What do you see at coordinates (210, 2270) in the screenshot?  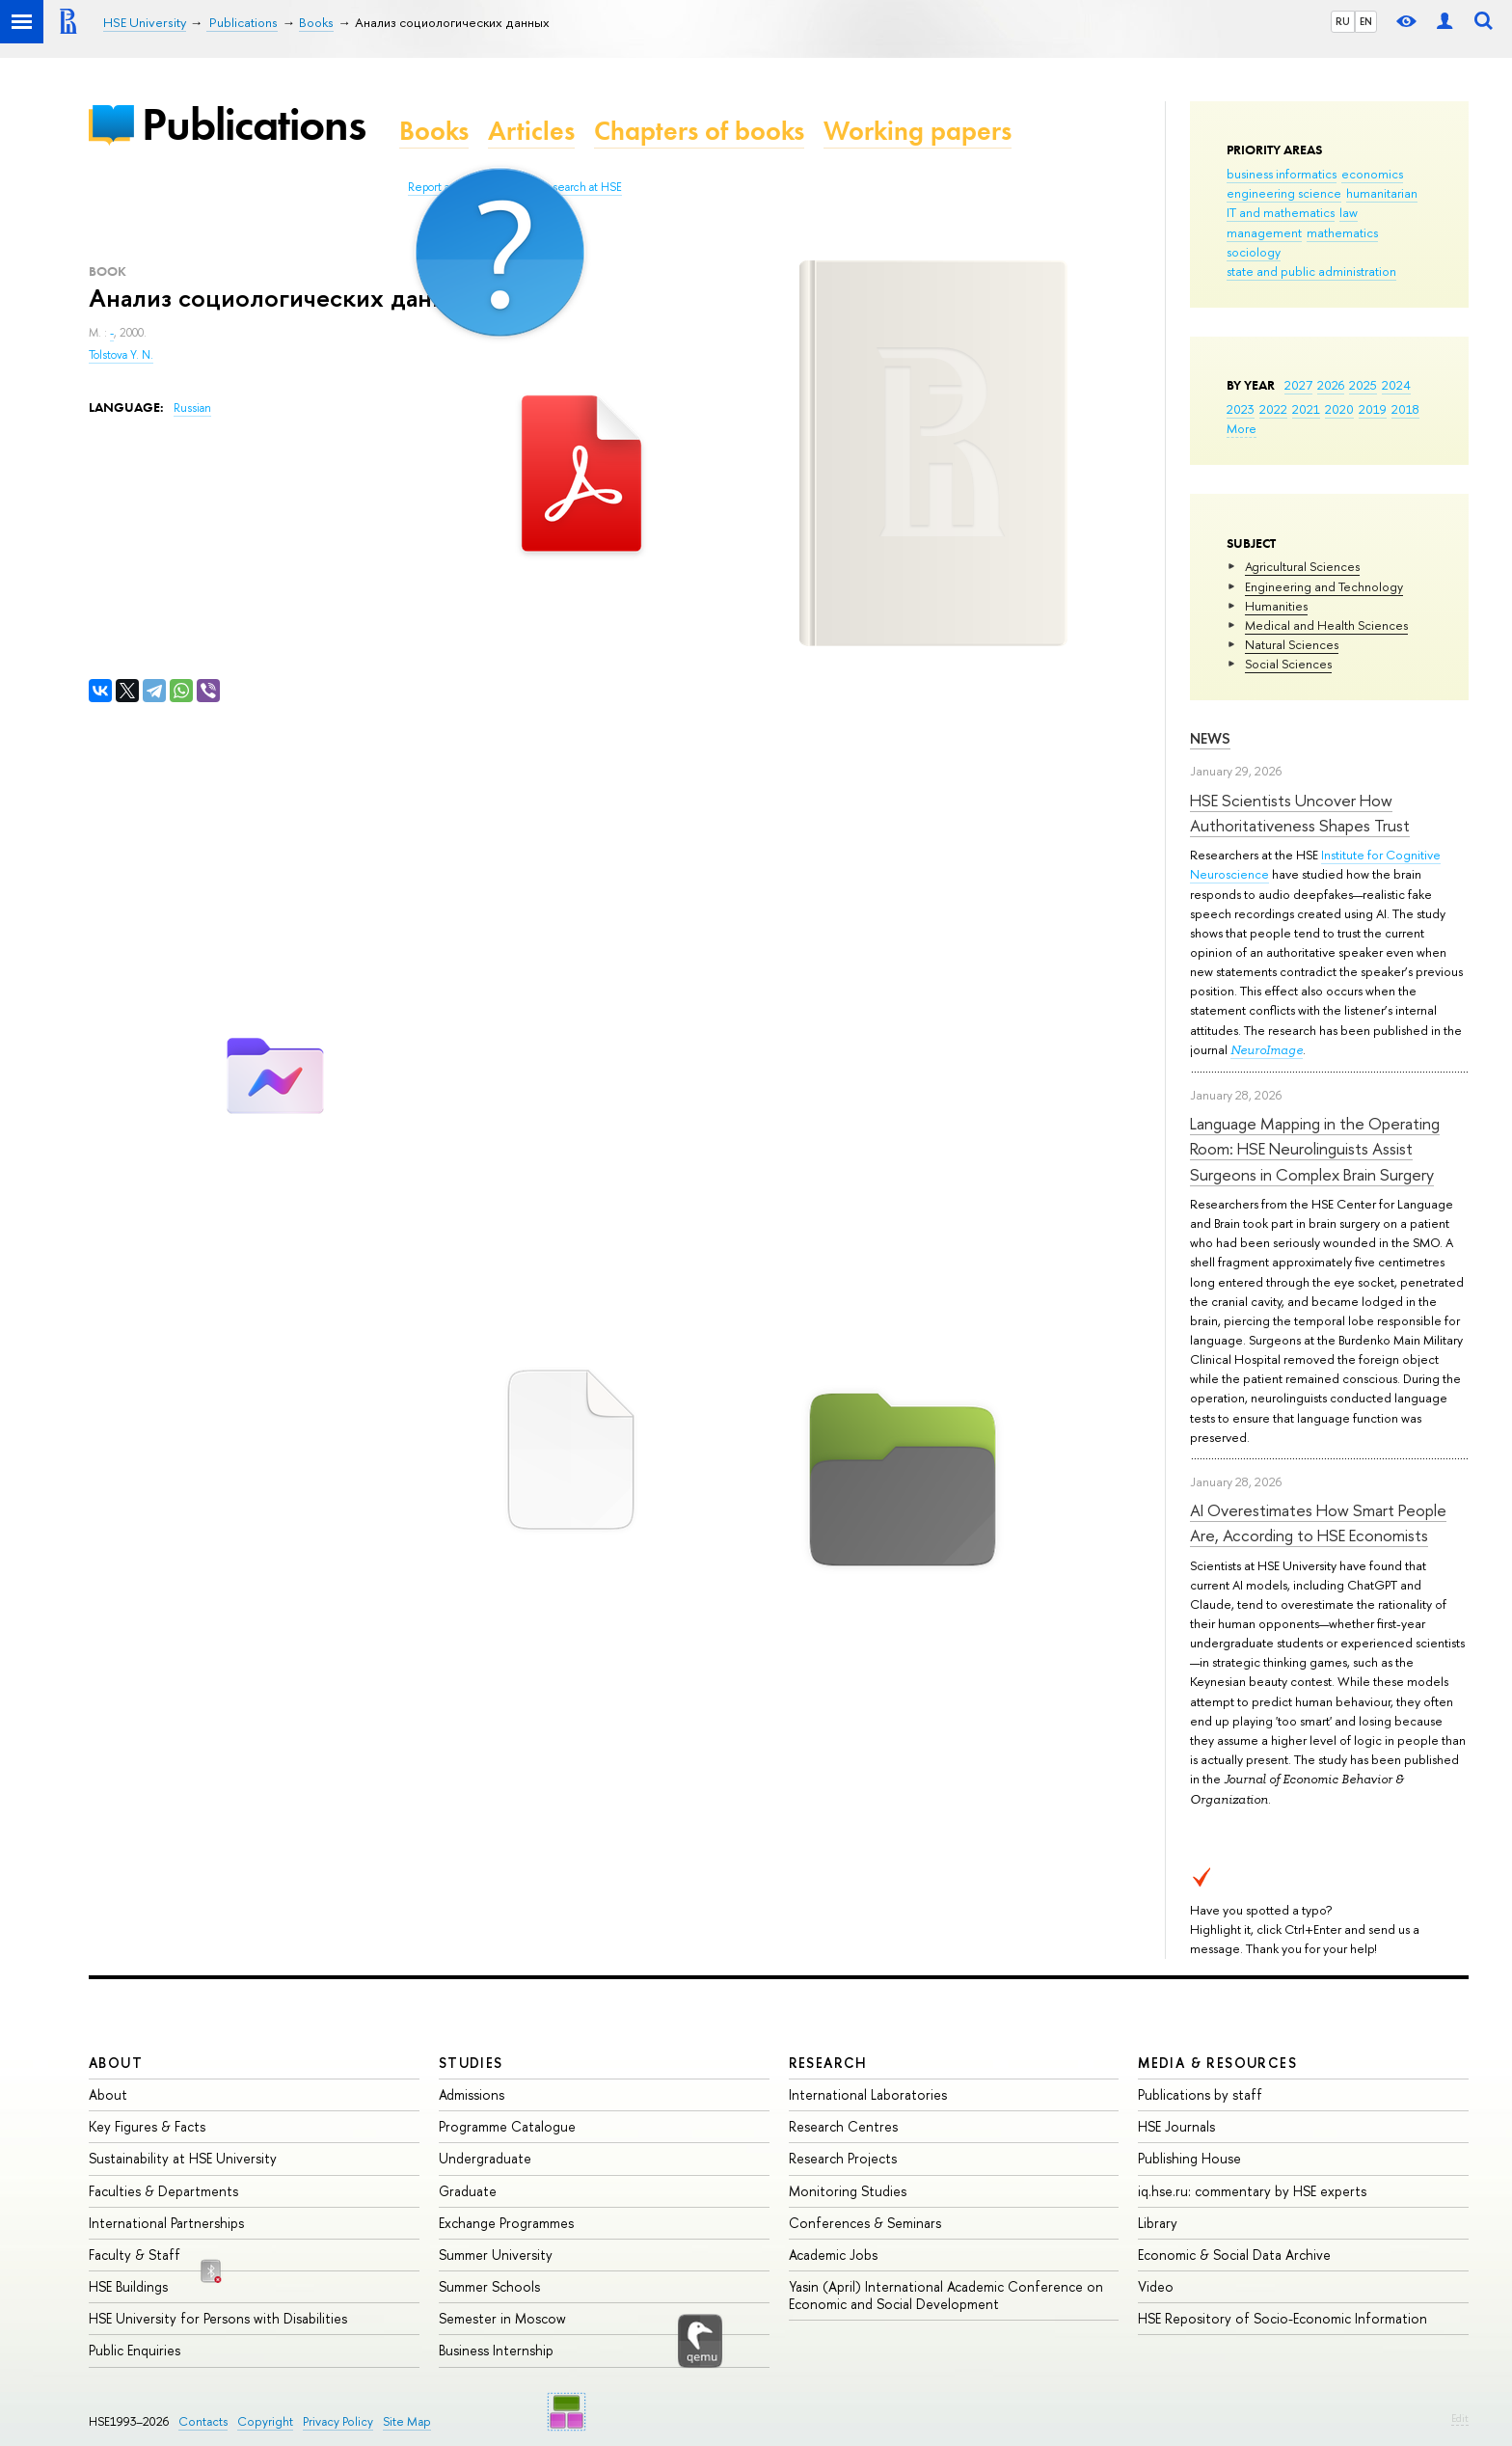 I see `bluetooth is currently disabled` at bounding box center [210, 2270].